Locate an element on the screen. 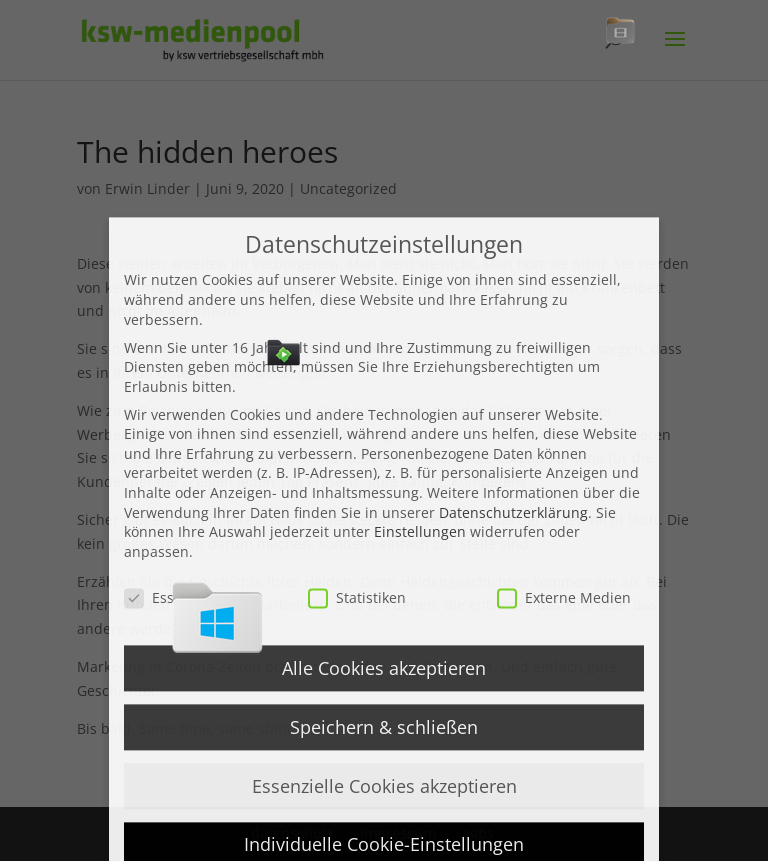 The image size is (768, 861). open folder containing Emby media server files is located at coordinates (283, 353).